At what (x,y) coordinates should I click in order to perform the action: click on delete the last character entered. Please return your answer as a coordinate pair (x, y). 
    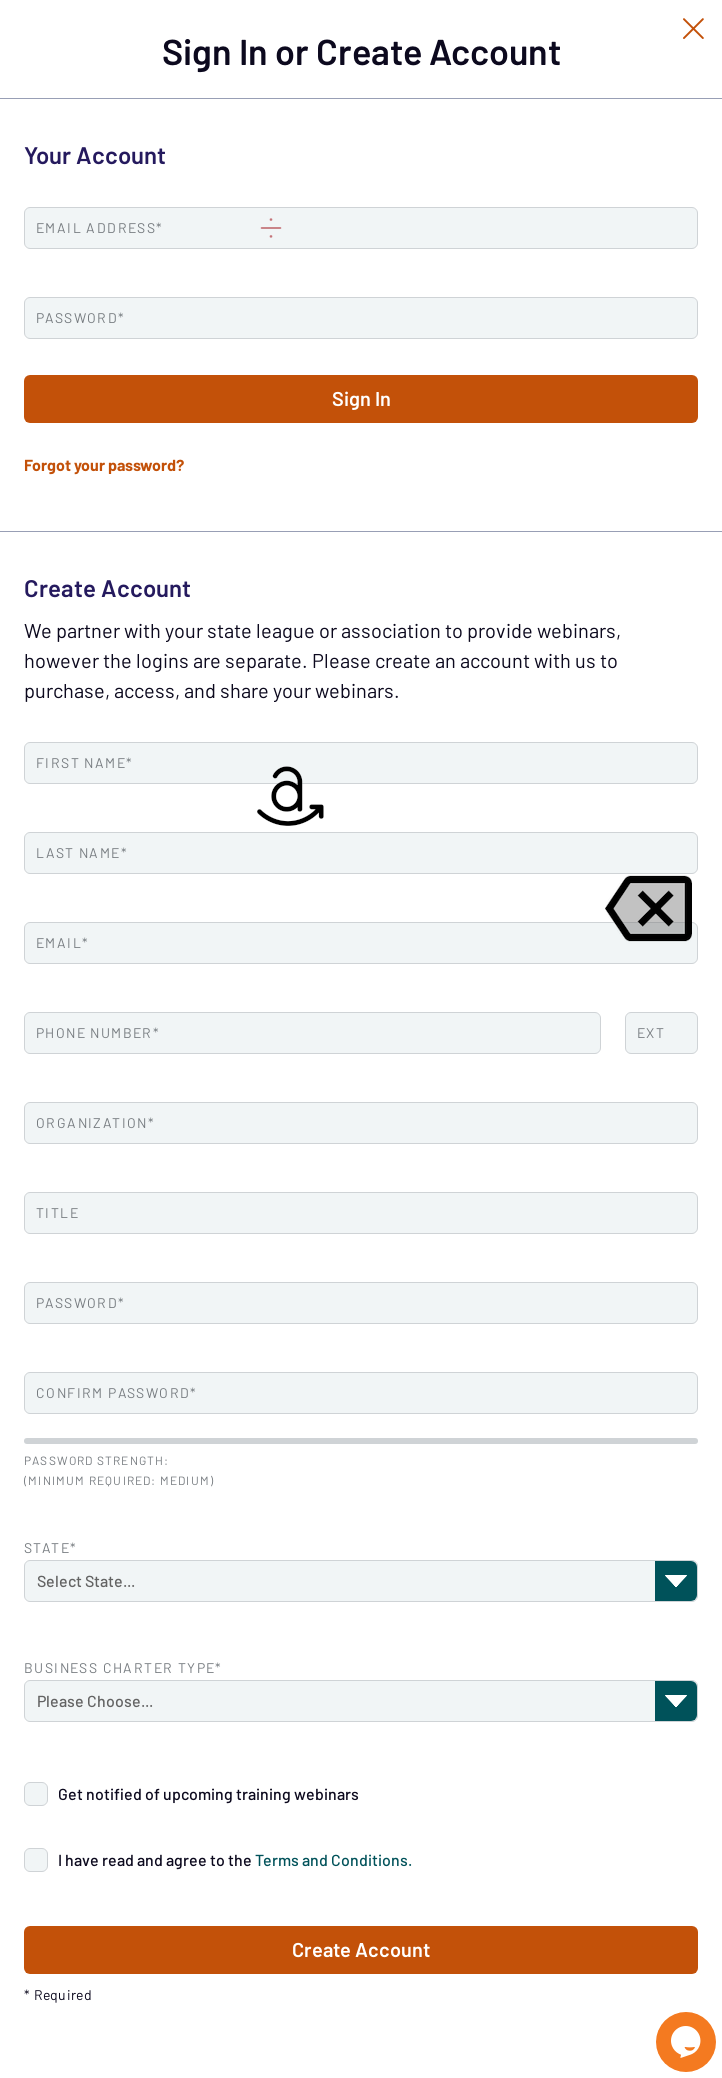
    Looking at the image, I should click on (648, 908).